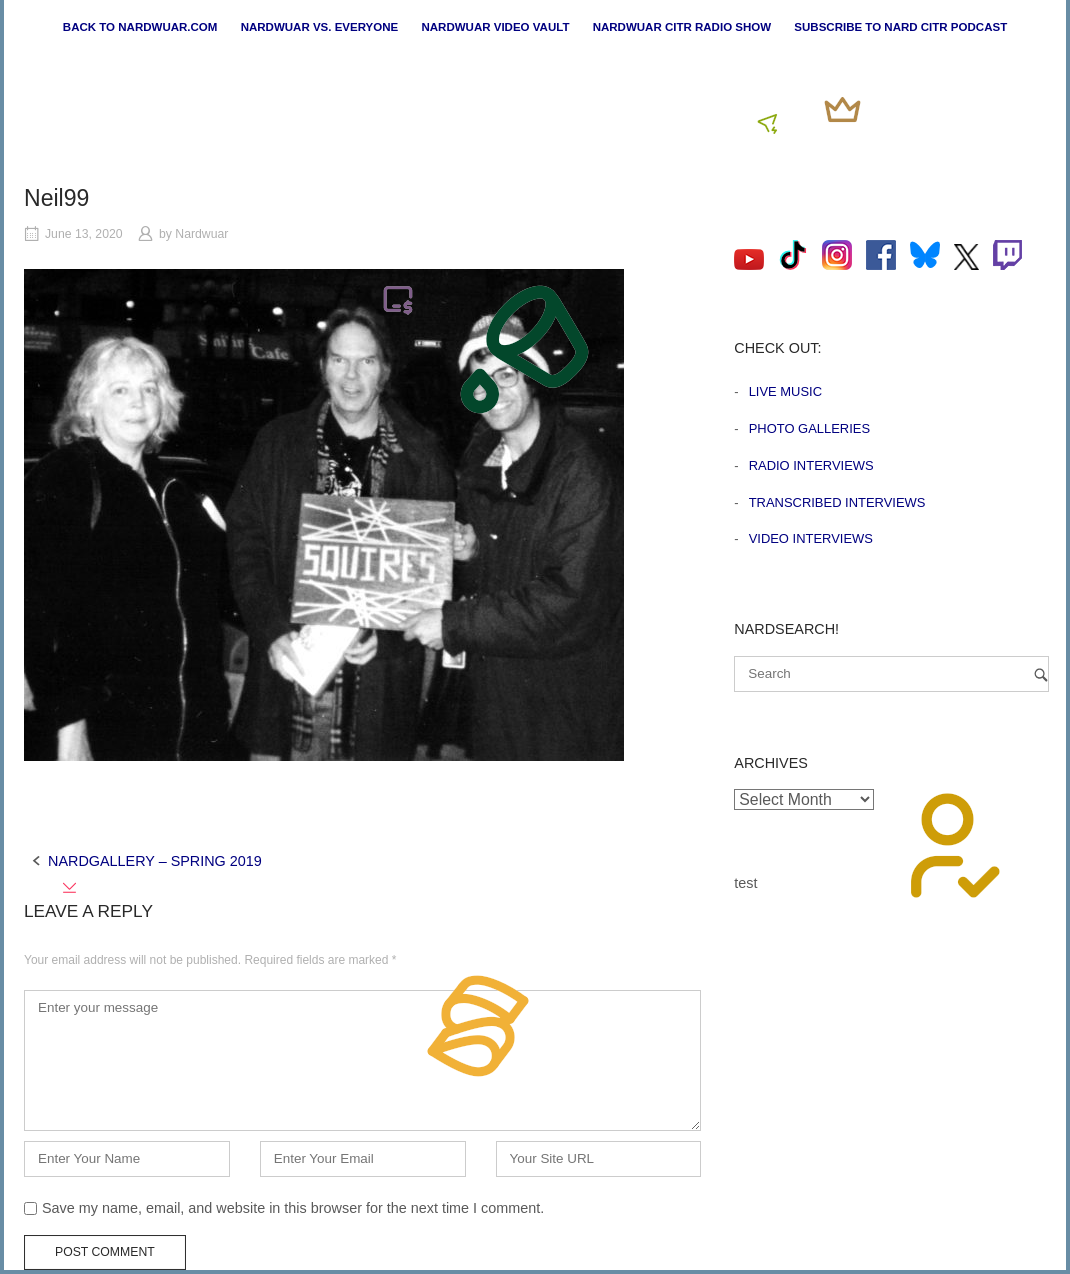  What do you see at coordinates (524, 349) in the screenshot?
I see `select a fill color` at bounding box center [524, 349].